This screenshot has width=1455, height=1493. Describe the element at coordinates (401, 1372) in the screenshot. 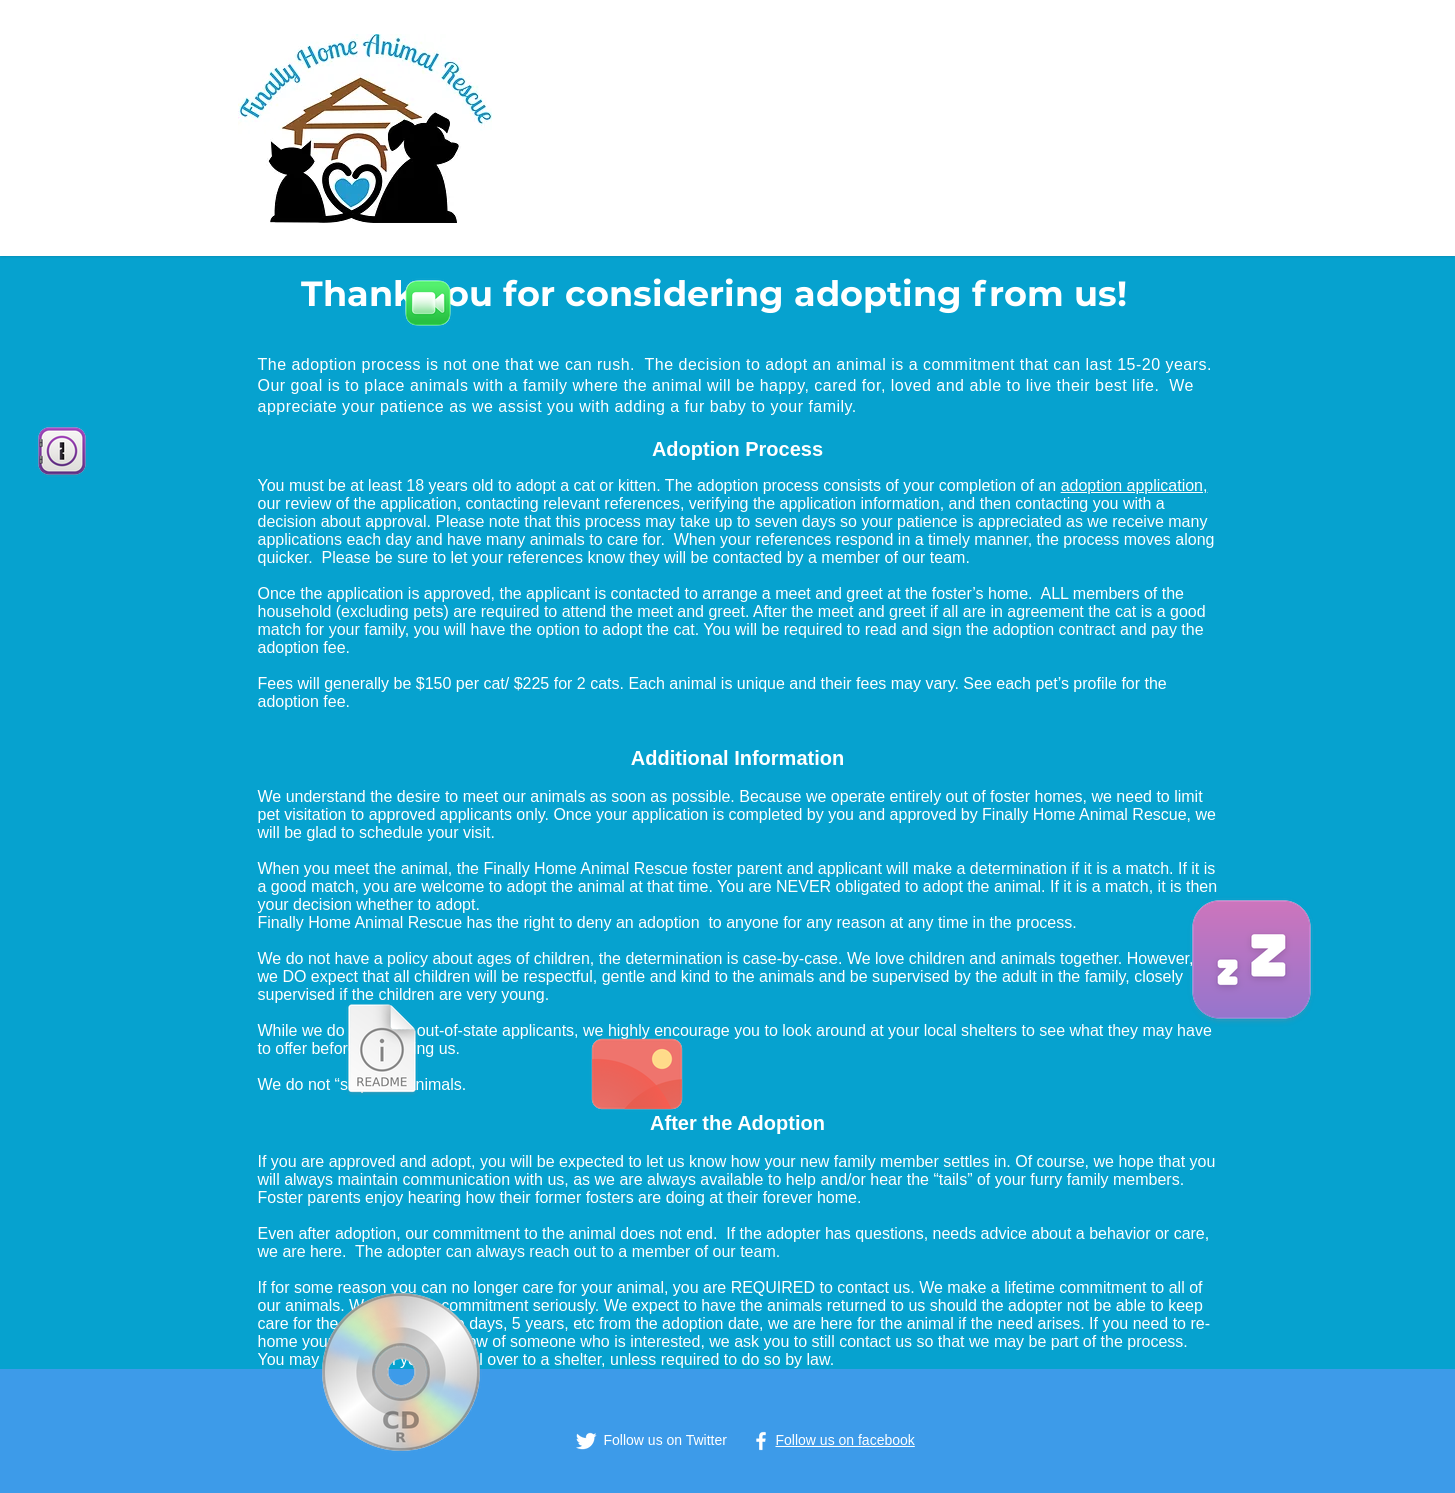

I see `a CD-R disc available for burning or writing data` at that location.